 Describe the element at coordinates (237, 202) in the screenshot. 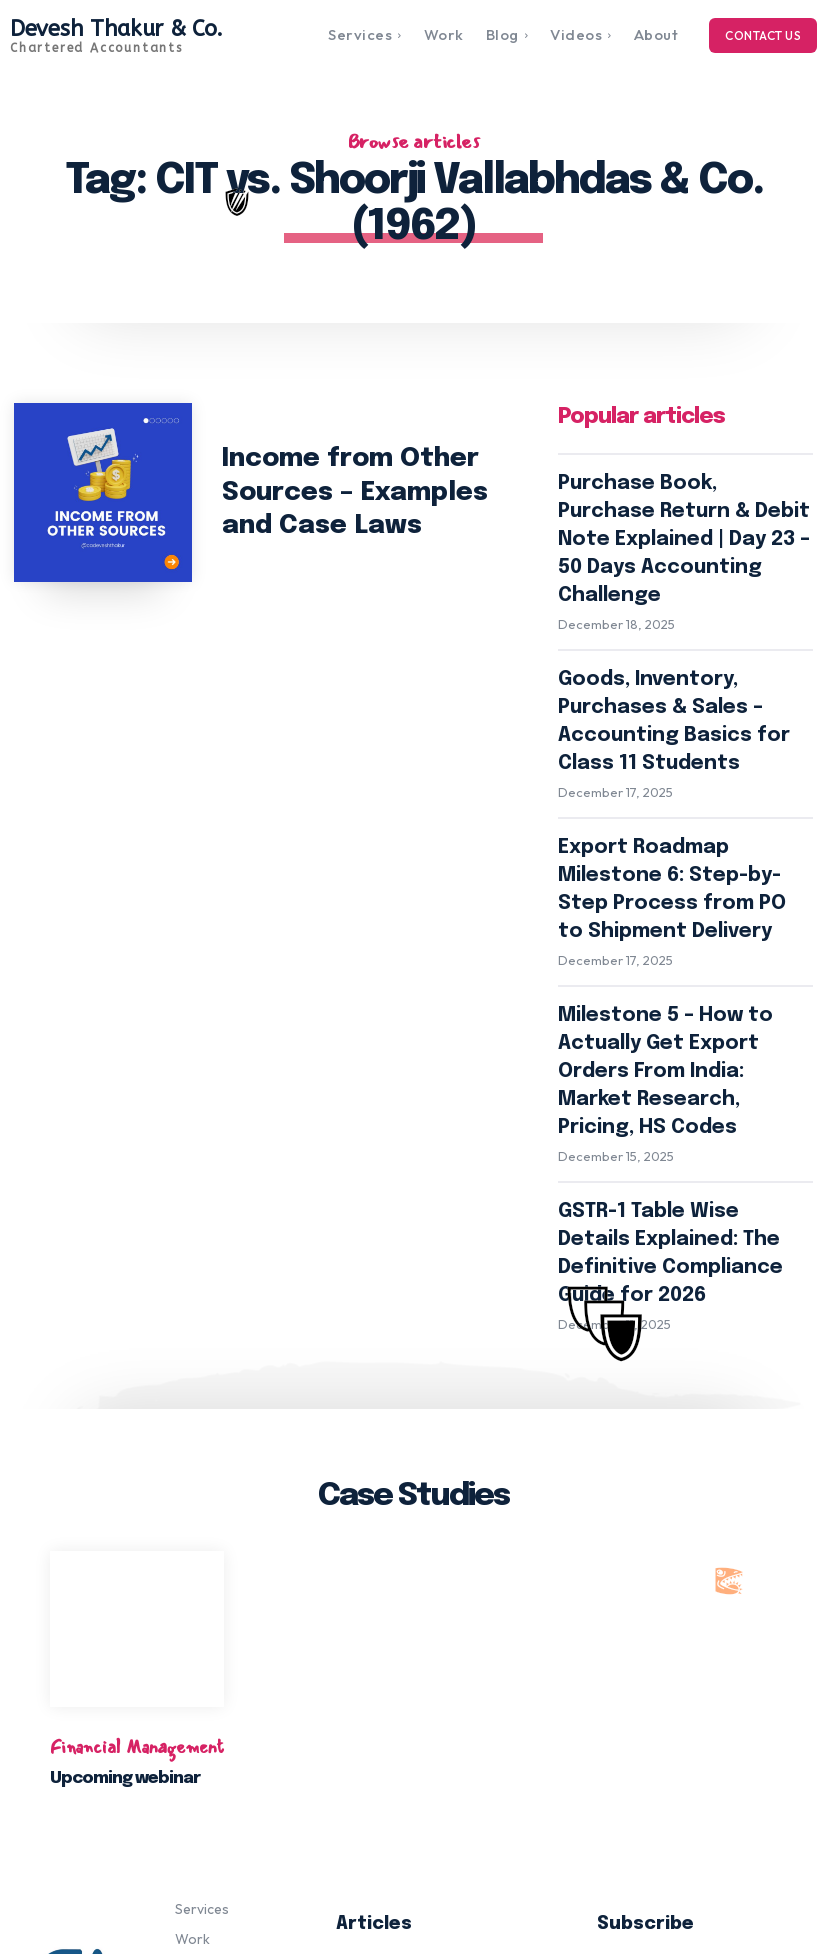

I see `indicates disabled or inactive protection` at that location.